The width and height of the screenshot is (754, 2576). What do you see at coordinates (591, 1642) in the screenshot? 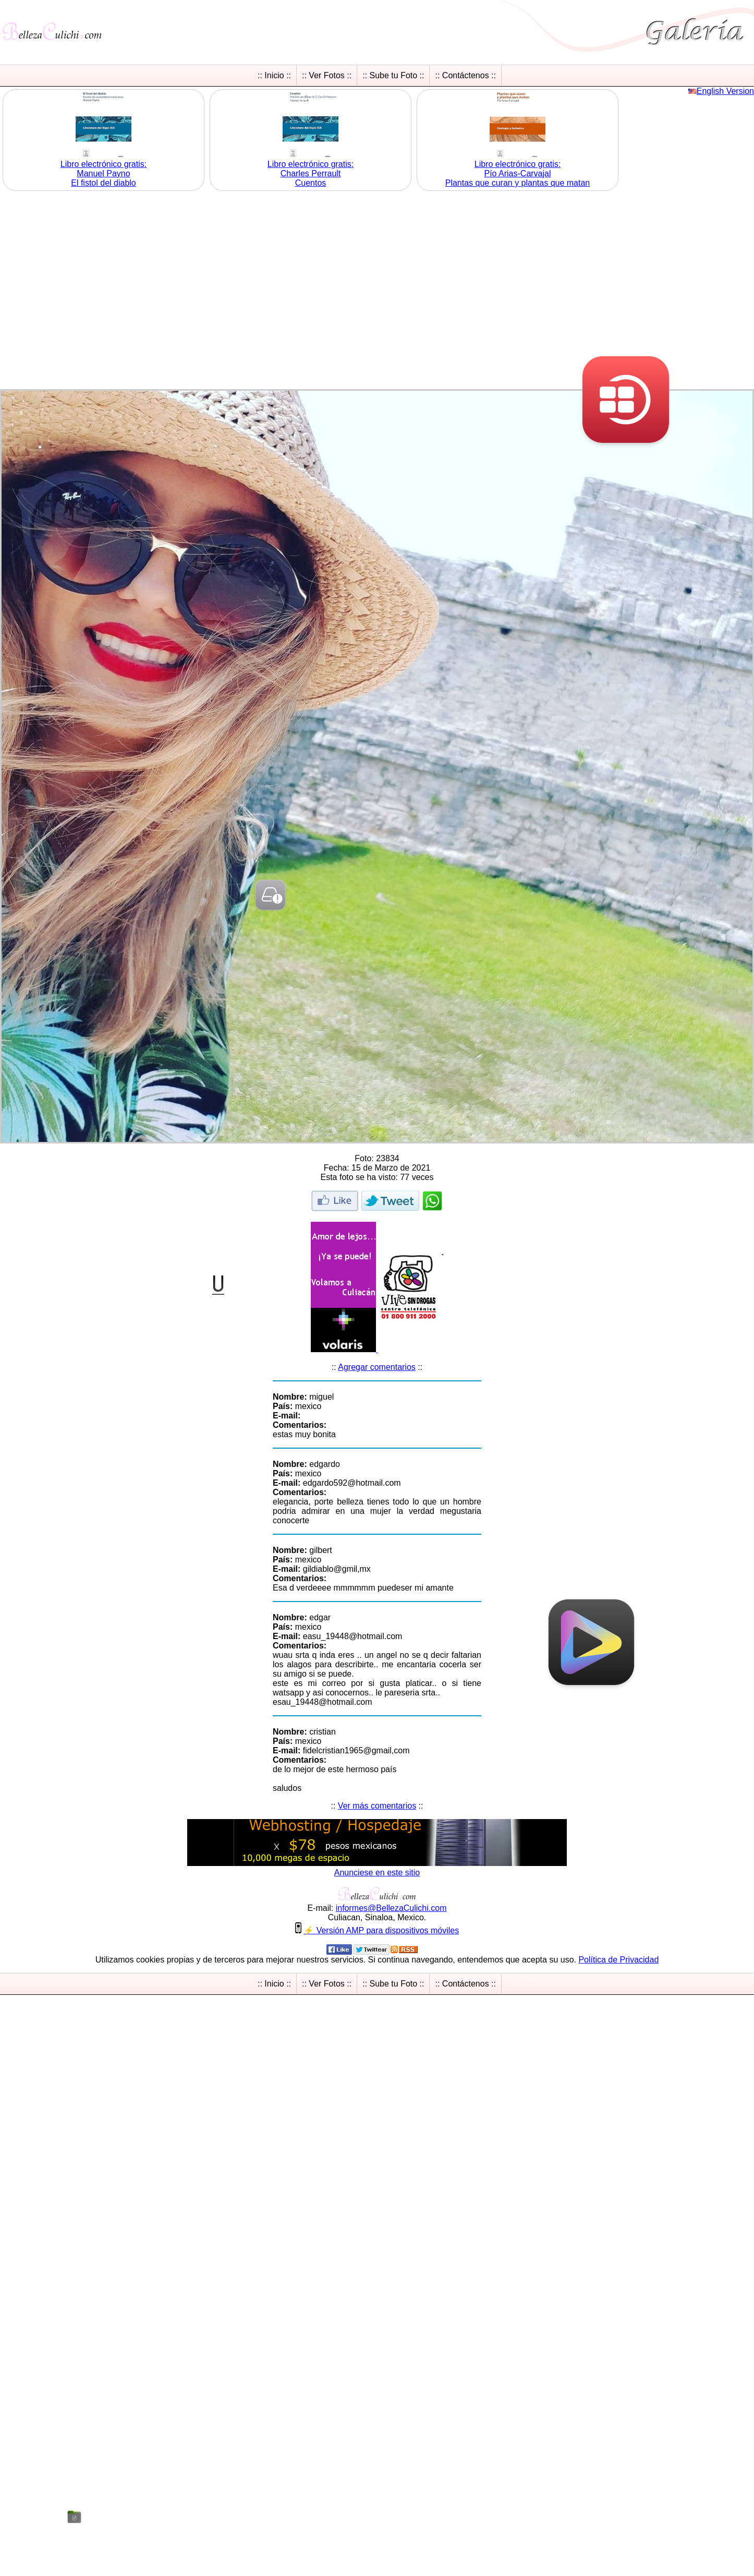
I see `open glide media player app` at bounding box center [591, 1642].